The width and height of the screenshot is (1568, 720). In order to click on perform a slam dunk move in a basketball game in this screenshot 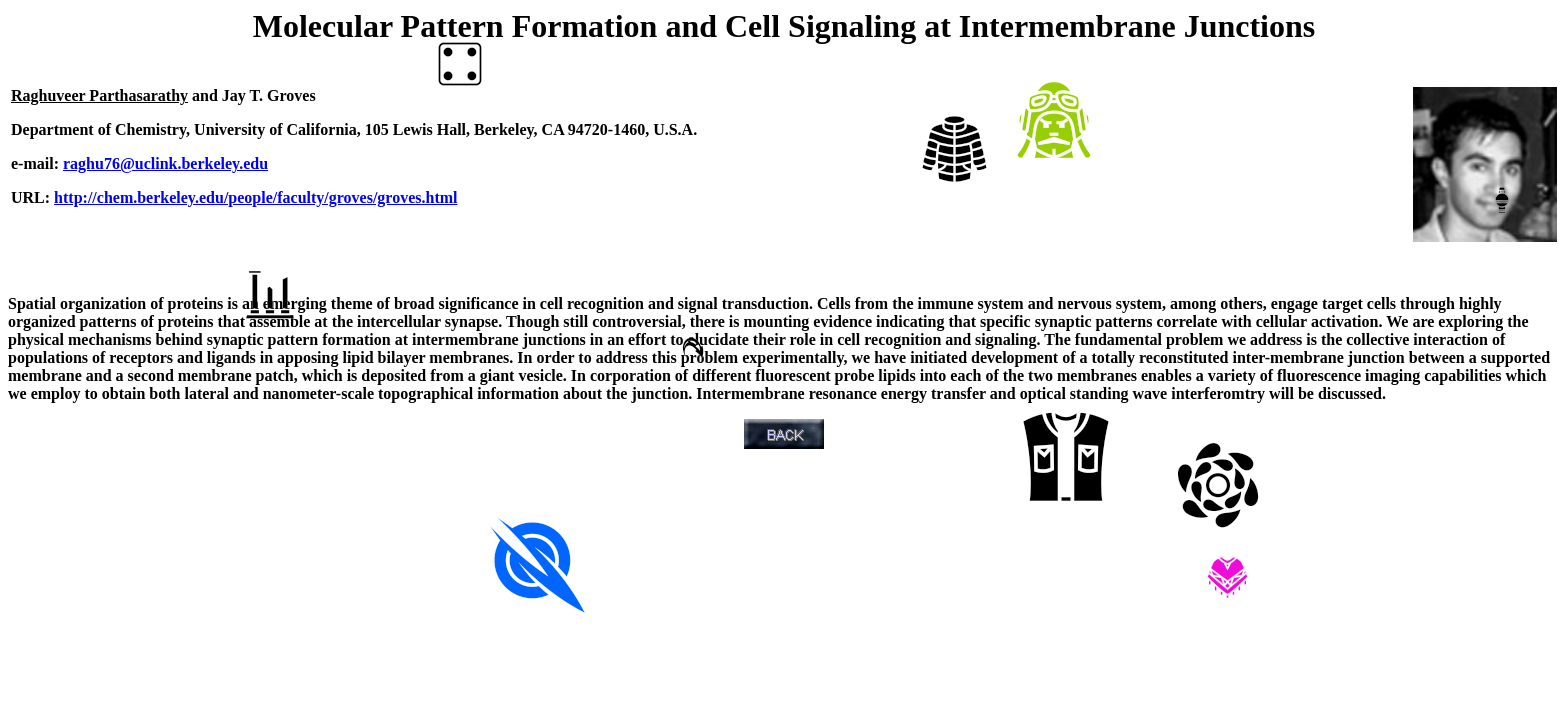, I will do `click(693, 348)`.